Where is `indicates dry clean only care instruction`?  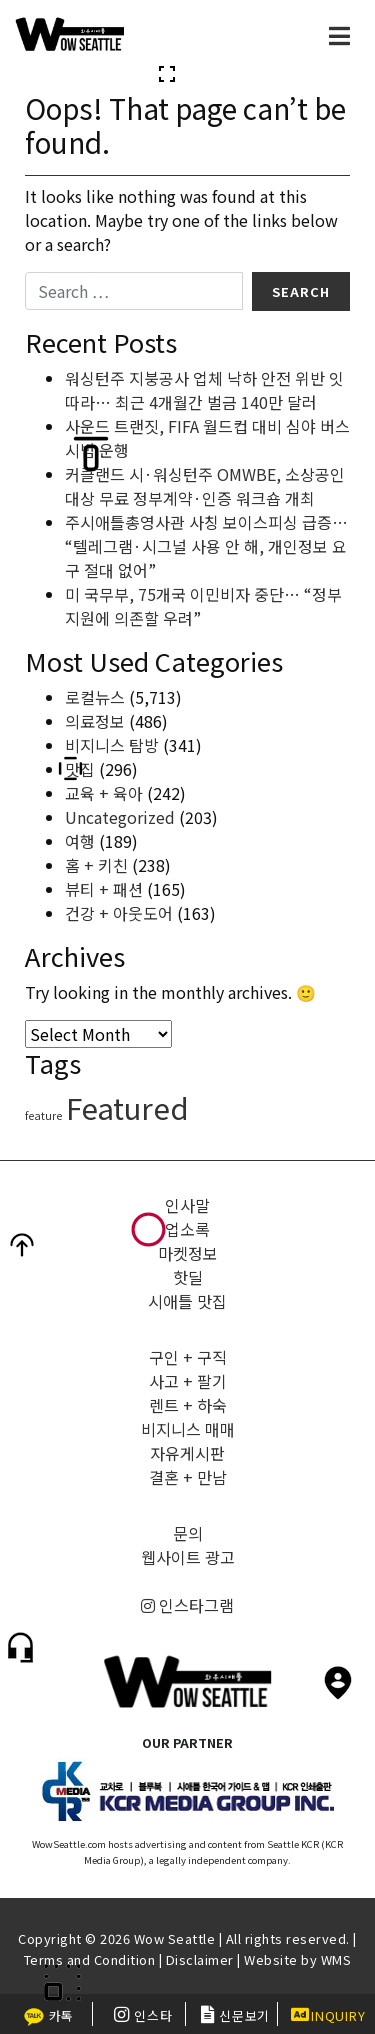 indicates dry clean only care instruction is located at coordinates (148, 1229).